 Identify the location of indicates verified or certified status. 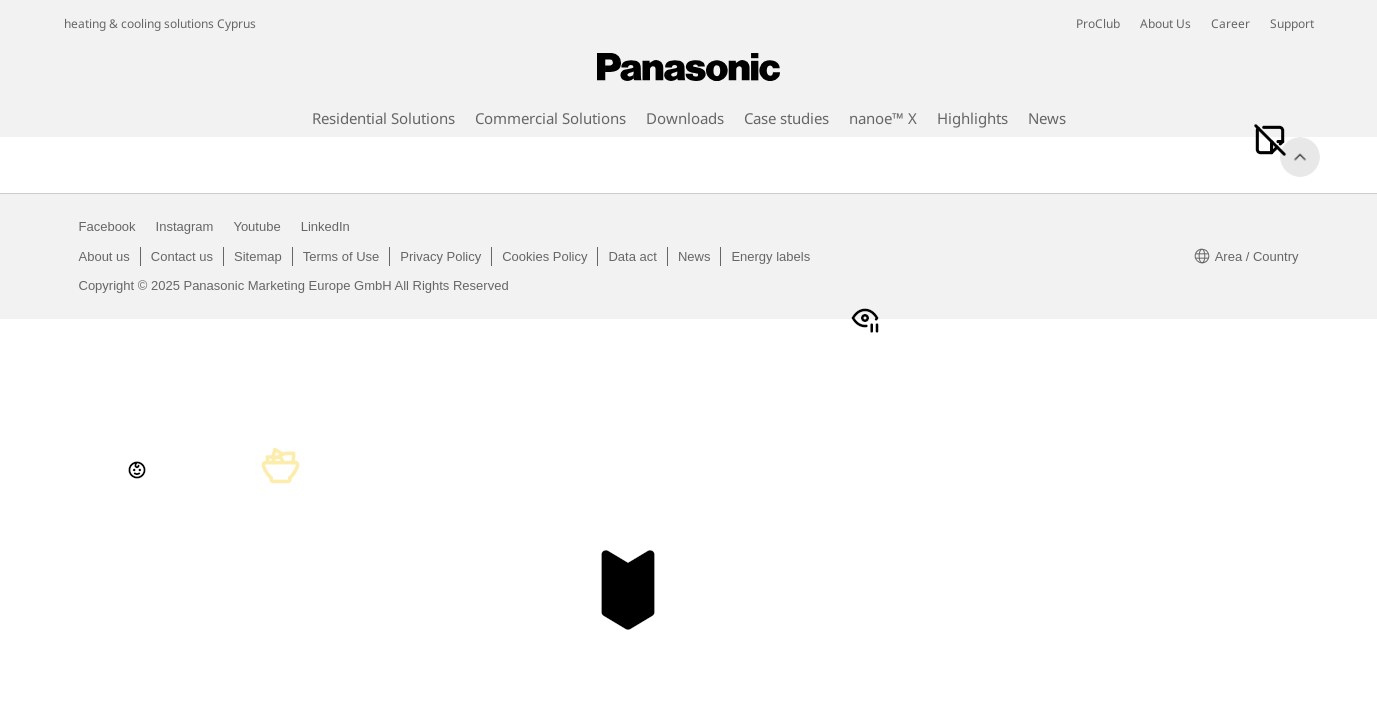
(628, 590).